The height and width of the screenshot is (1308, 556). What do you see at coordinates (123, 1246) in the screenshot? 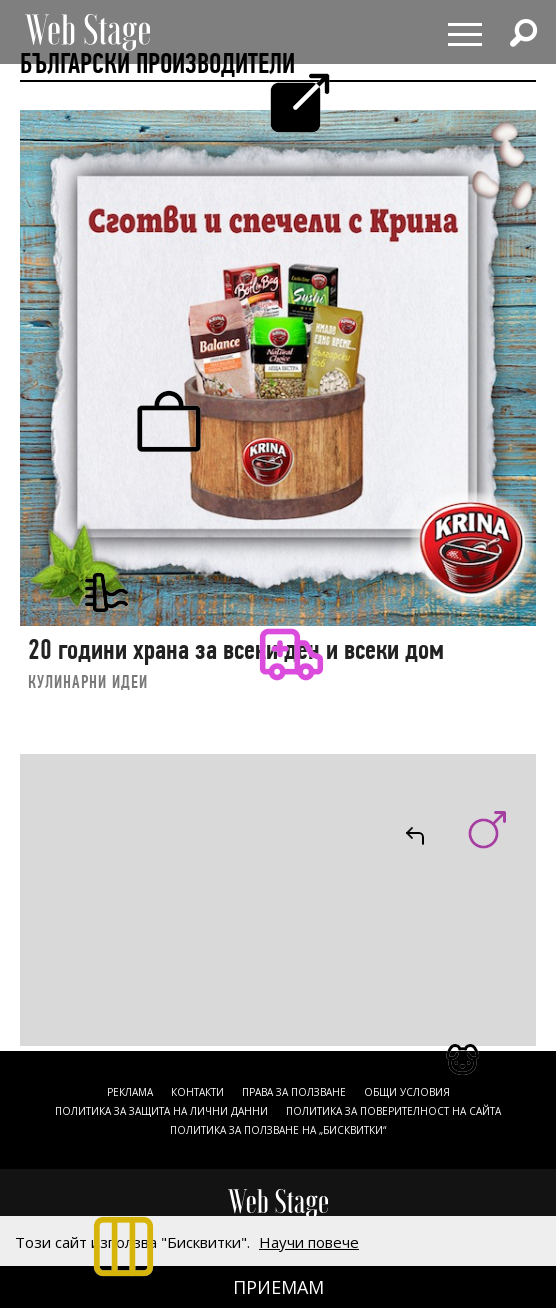
I see `switch to three-column layout` at bounding box center [123, 1246].